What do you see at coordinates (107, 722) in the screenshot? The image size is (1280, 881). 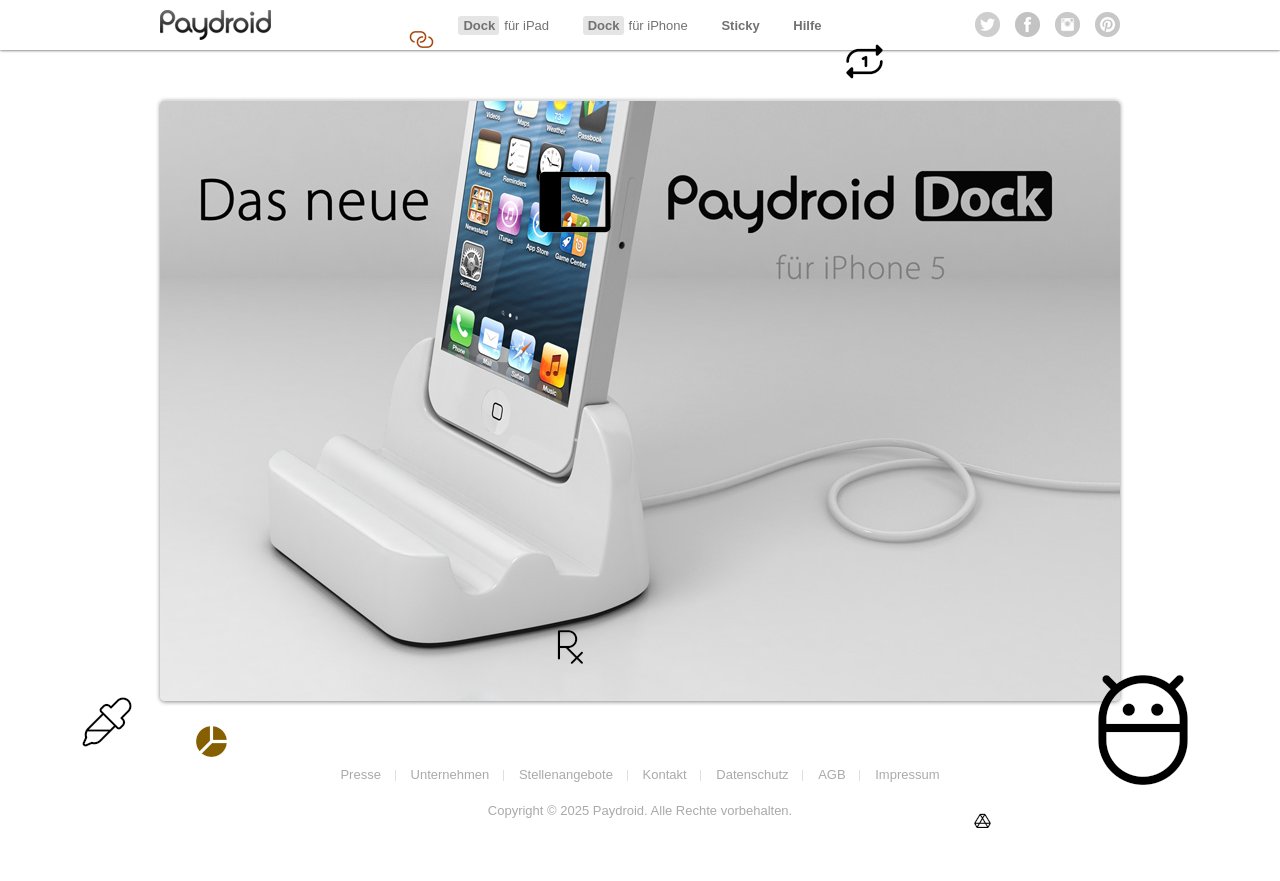 I see `sample a color from the canvas` at bounding box center [107, 722].